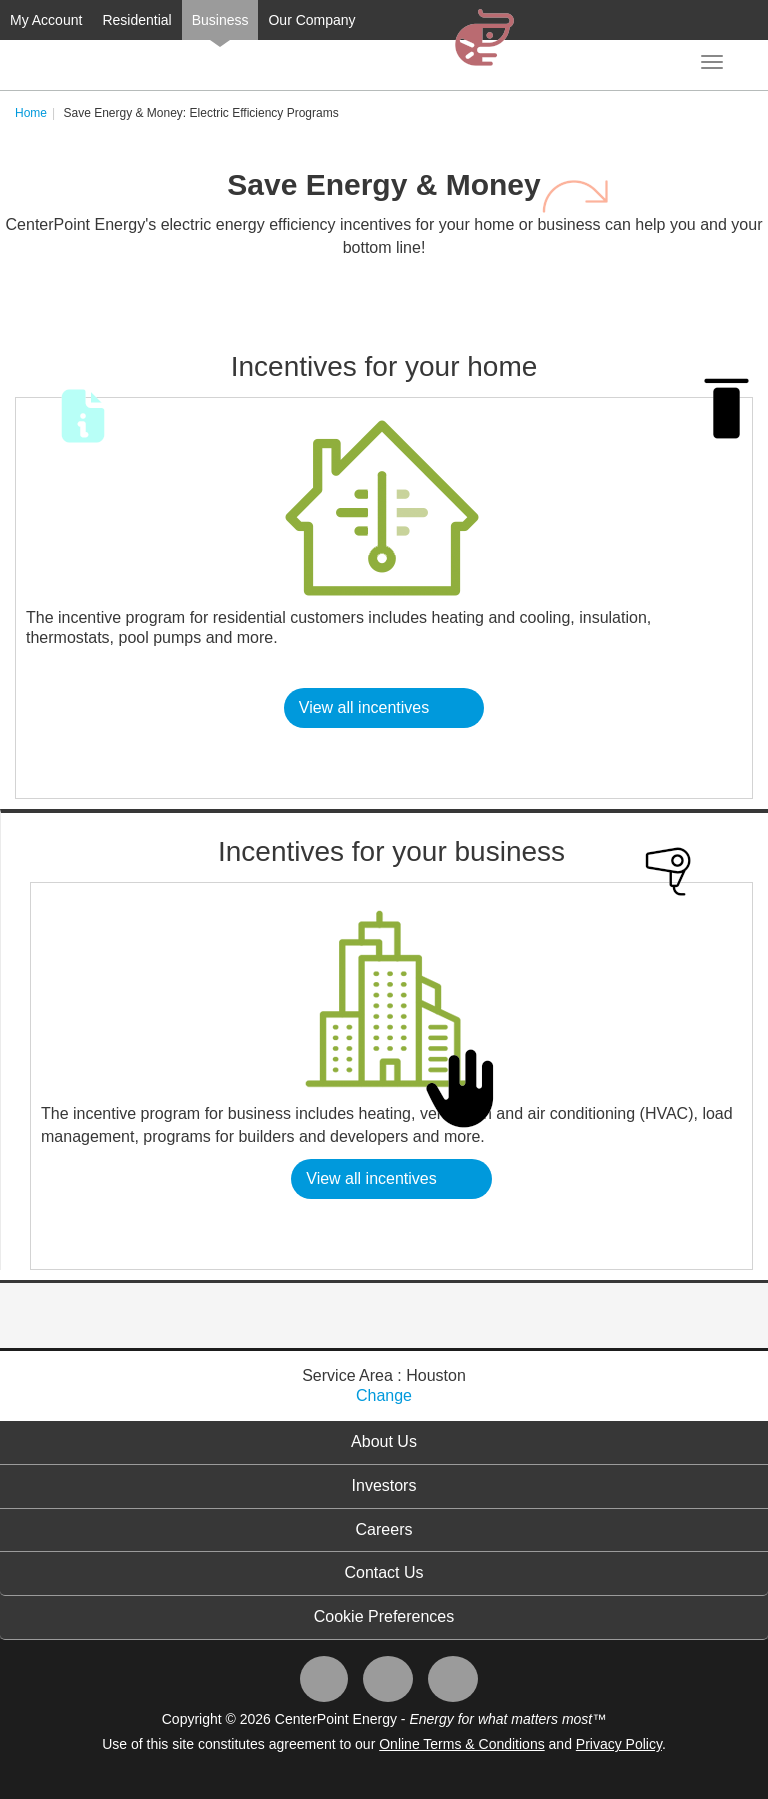 The image size is (768, 1799). What do you see at coordinates (484, 38) in the screenshot?
I see `filter or browse seafood menu items` at bounding box center [484, 38].